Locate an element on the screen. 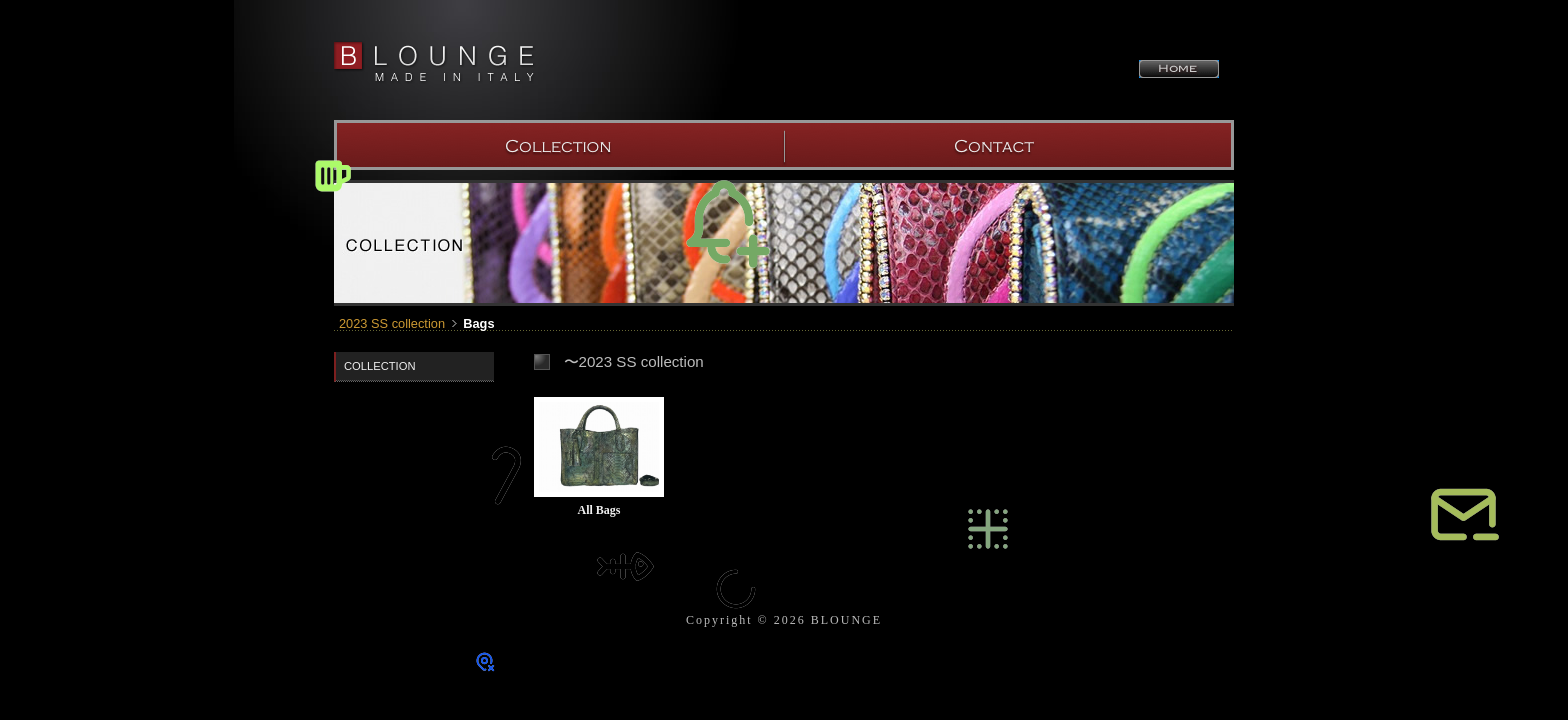  indicates empty or consumed content is located at coordinates (625, 566).